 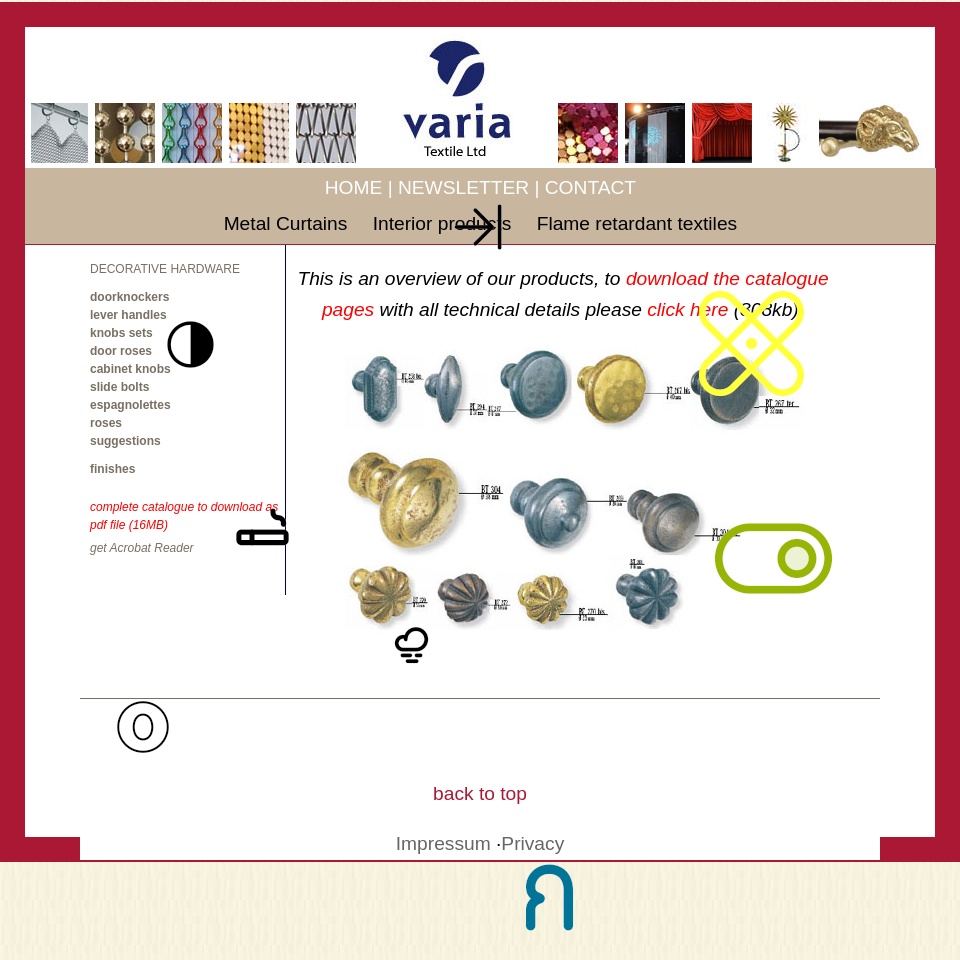 What do you see at coordinates (262, 529) in the screenshot?
I see `indicates a designated smoking area` at bounding box center [262, 529].